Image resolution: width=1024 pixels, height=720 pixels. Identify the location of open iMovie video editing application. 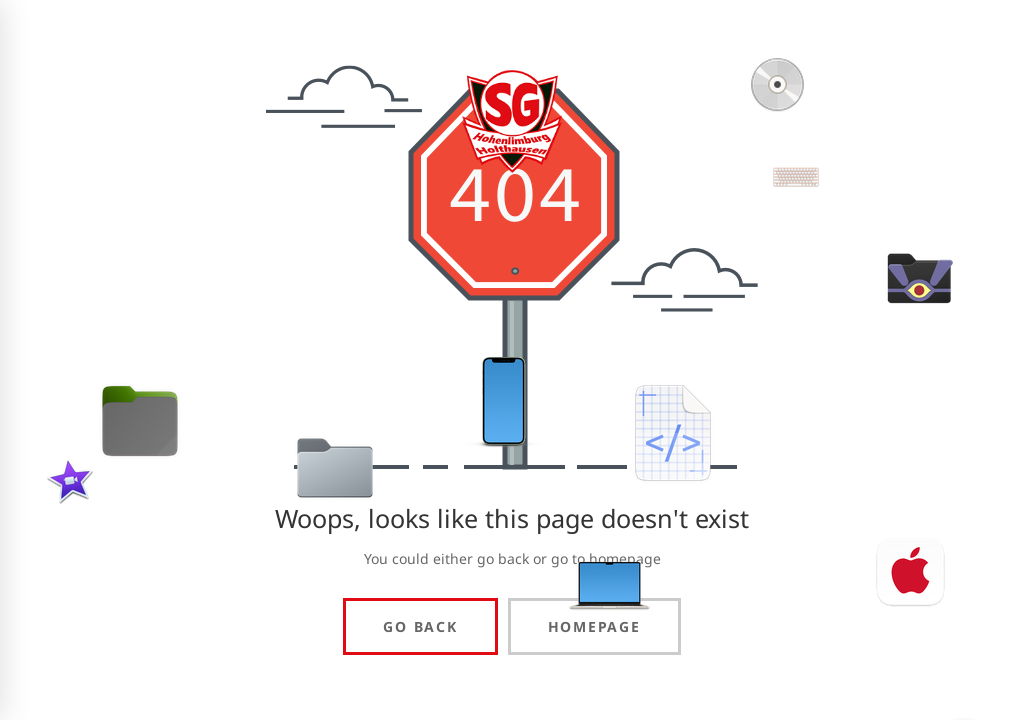
(70, 481).